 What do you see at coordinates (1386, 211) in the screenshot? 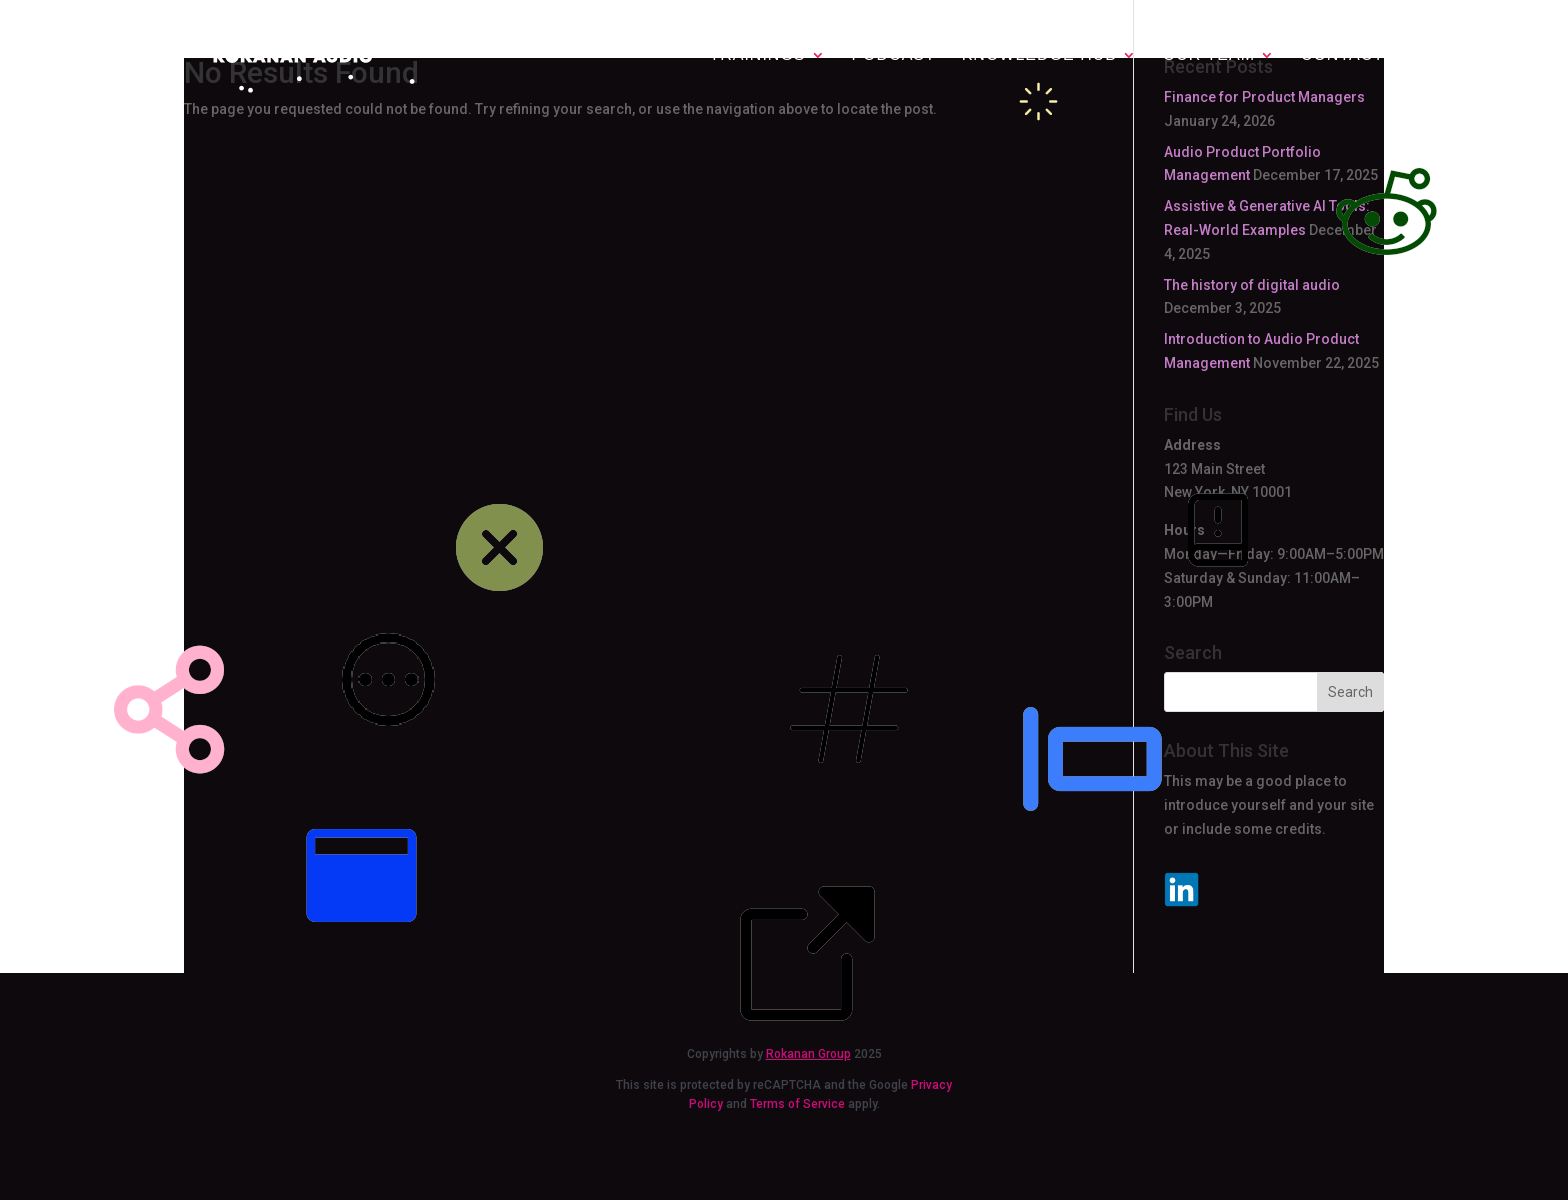
I see `open Reddit app` at bounding box center [1386, 211].